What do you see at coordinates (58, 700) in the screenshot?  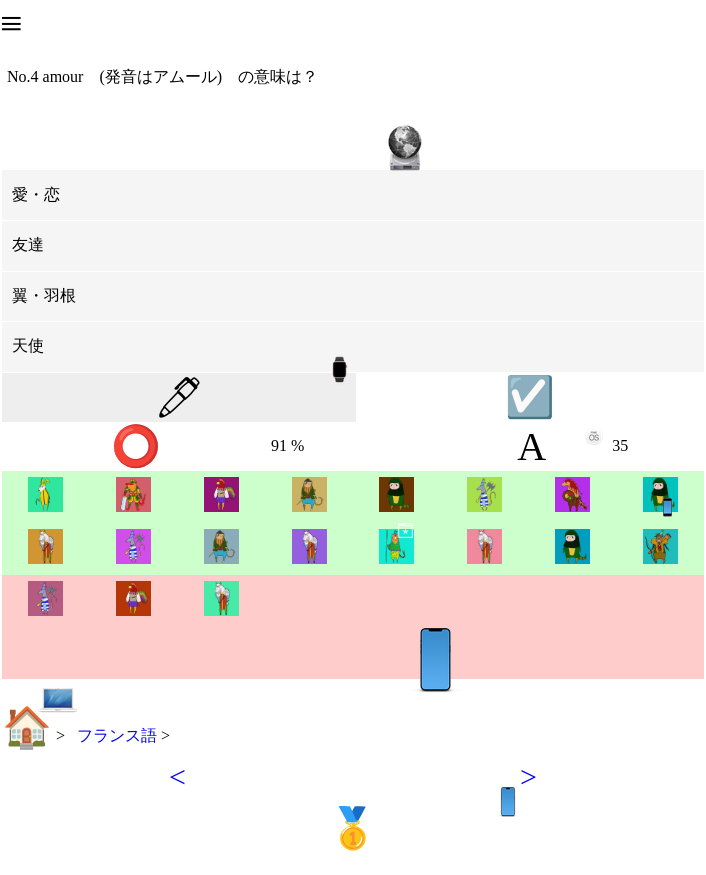 I see `represents an apple ibook g4 laptop device` at bounding box center [58, 700].